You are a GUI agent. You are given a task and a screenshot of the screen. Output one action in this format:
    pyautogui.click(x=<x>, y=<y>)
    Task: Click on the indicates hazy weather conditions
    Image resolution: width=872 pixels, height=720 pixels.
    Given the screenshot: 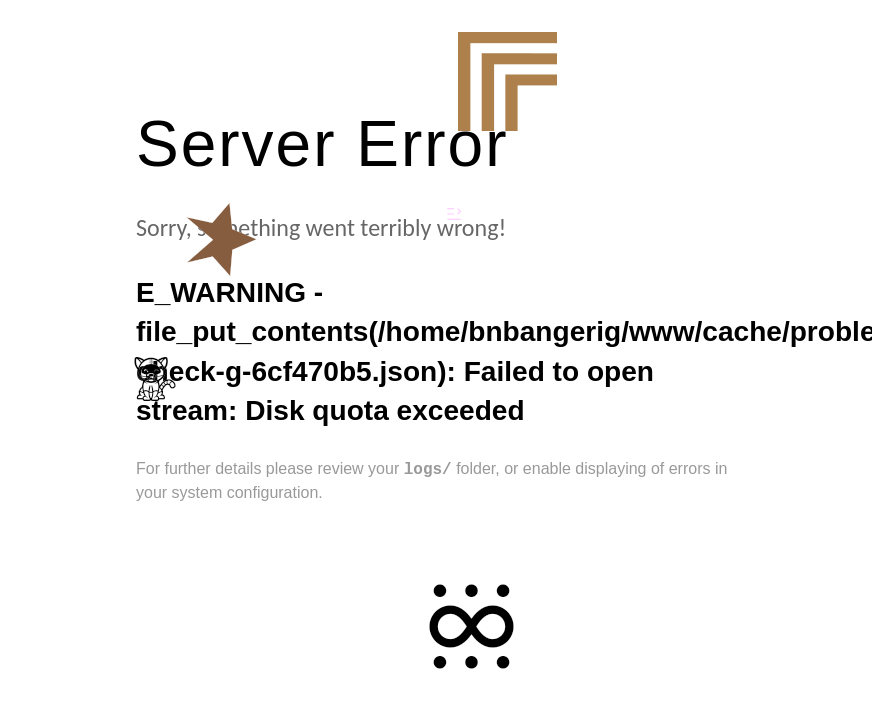 What is the action you would take?
    pyautogui.click(x=471, y=626)
    